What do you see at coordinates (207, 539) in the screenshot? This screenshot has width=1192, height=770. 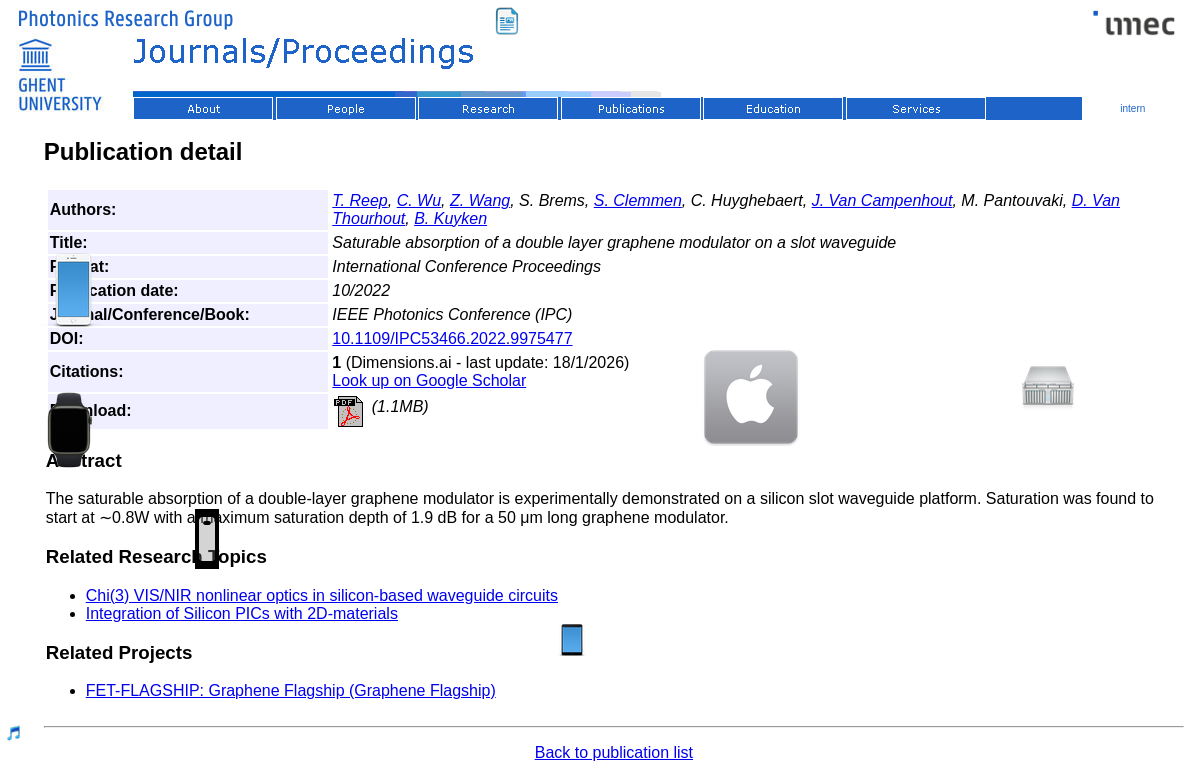 I see `view connected iPod Shuffle in sidebar` at bounding box center [207, 539].